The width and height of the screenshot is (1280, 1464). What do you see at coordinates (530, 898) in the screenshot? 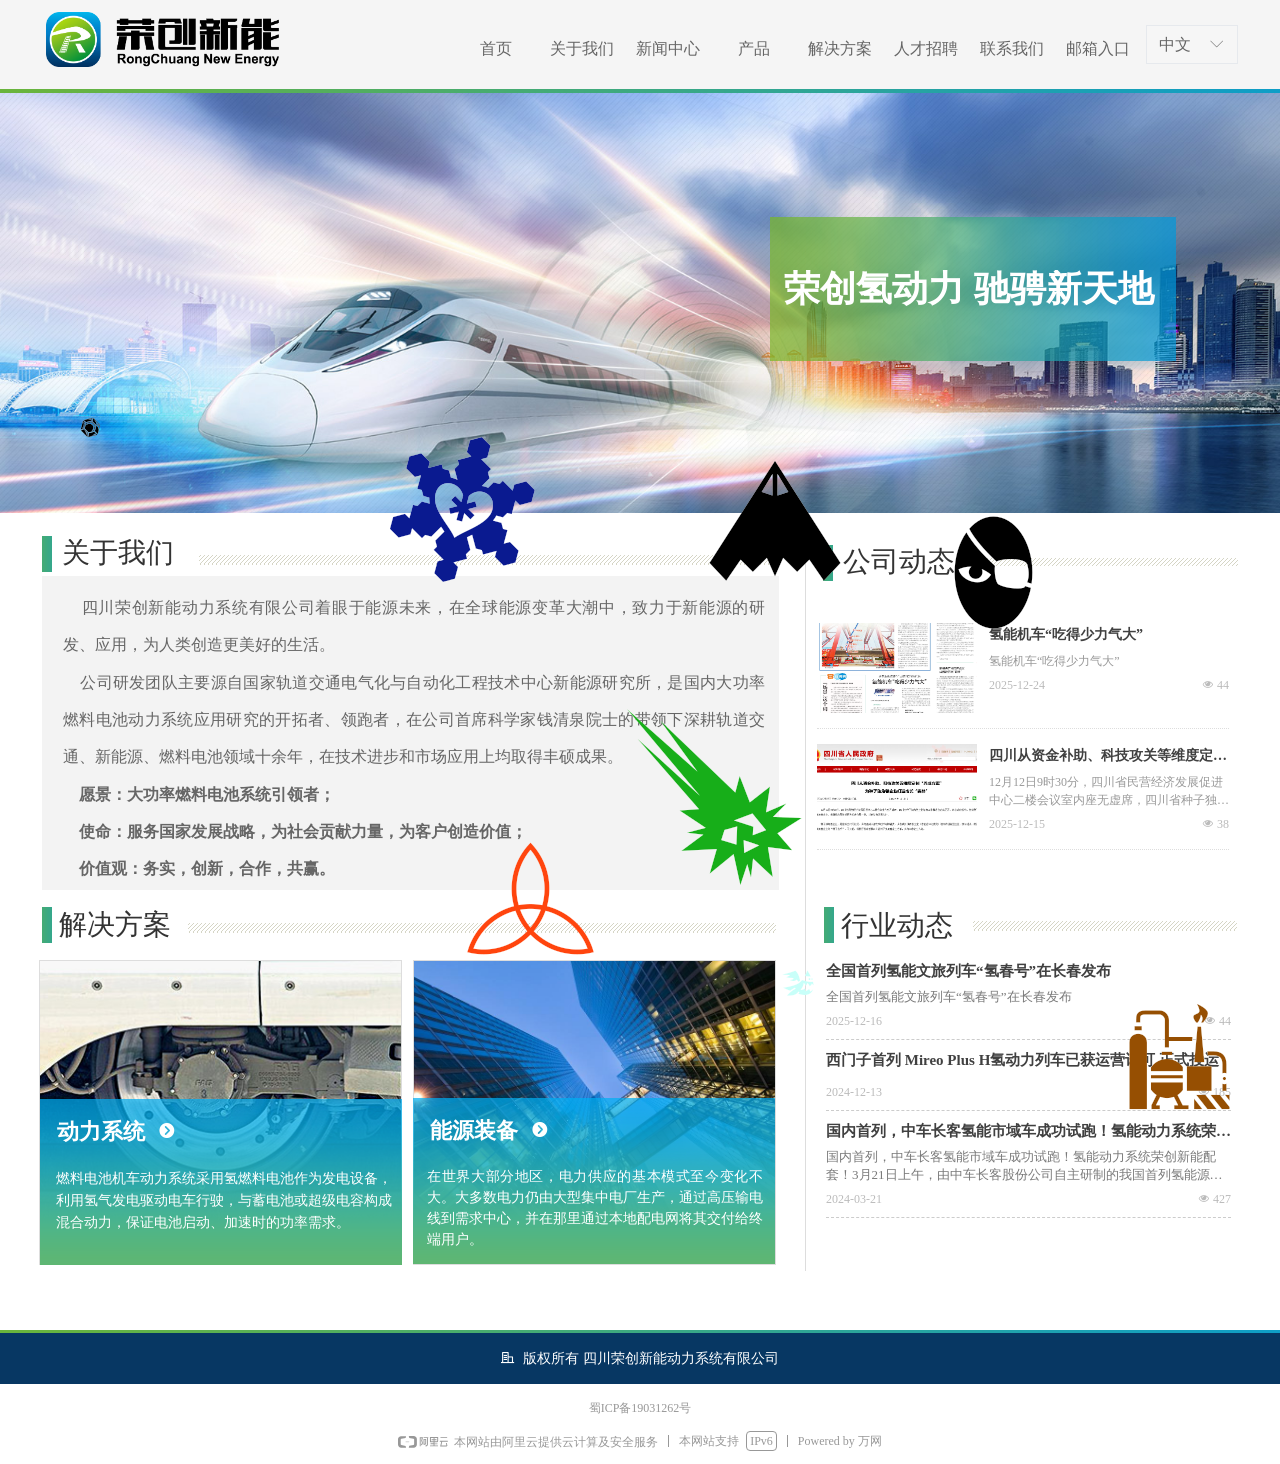
I see `celtic or trinity knot symbol` at bounding box center [530, 898].